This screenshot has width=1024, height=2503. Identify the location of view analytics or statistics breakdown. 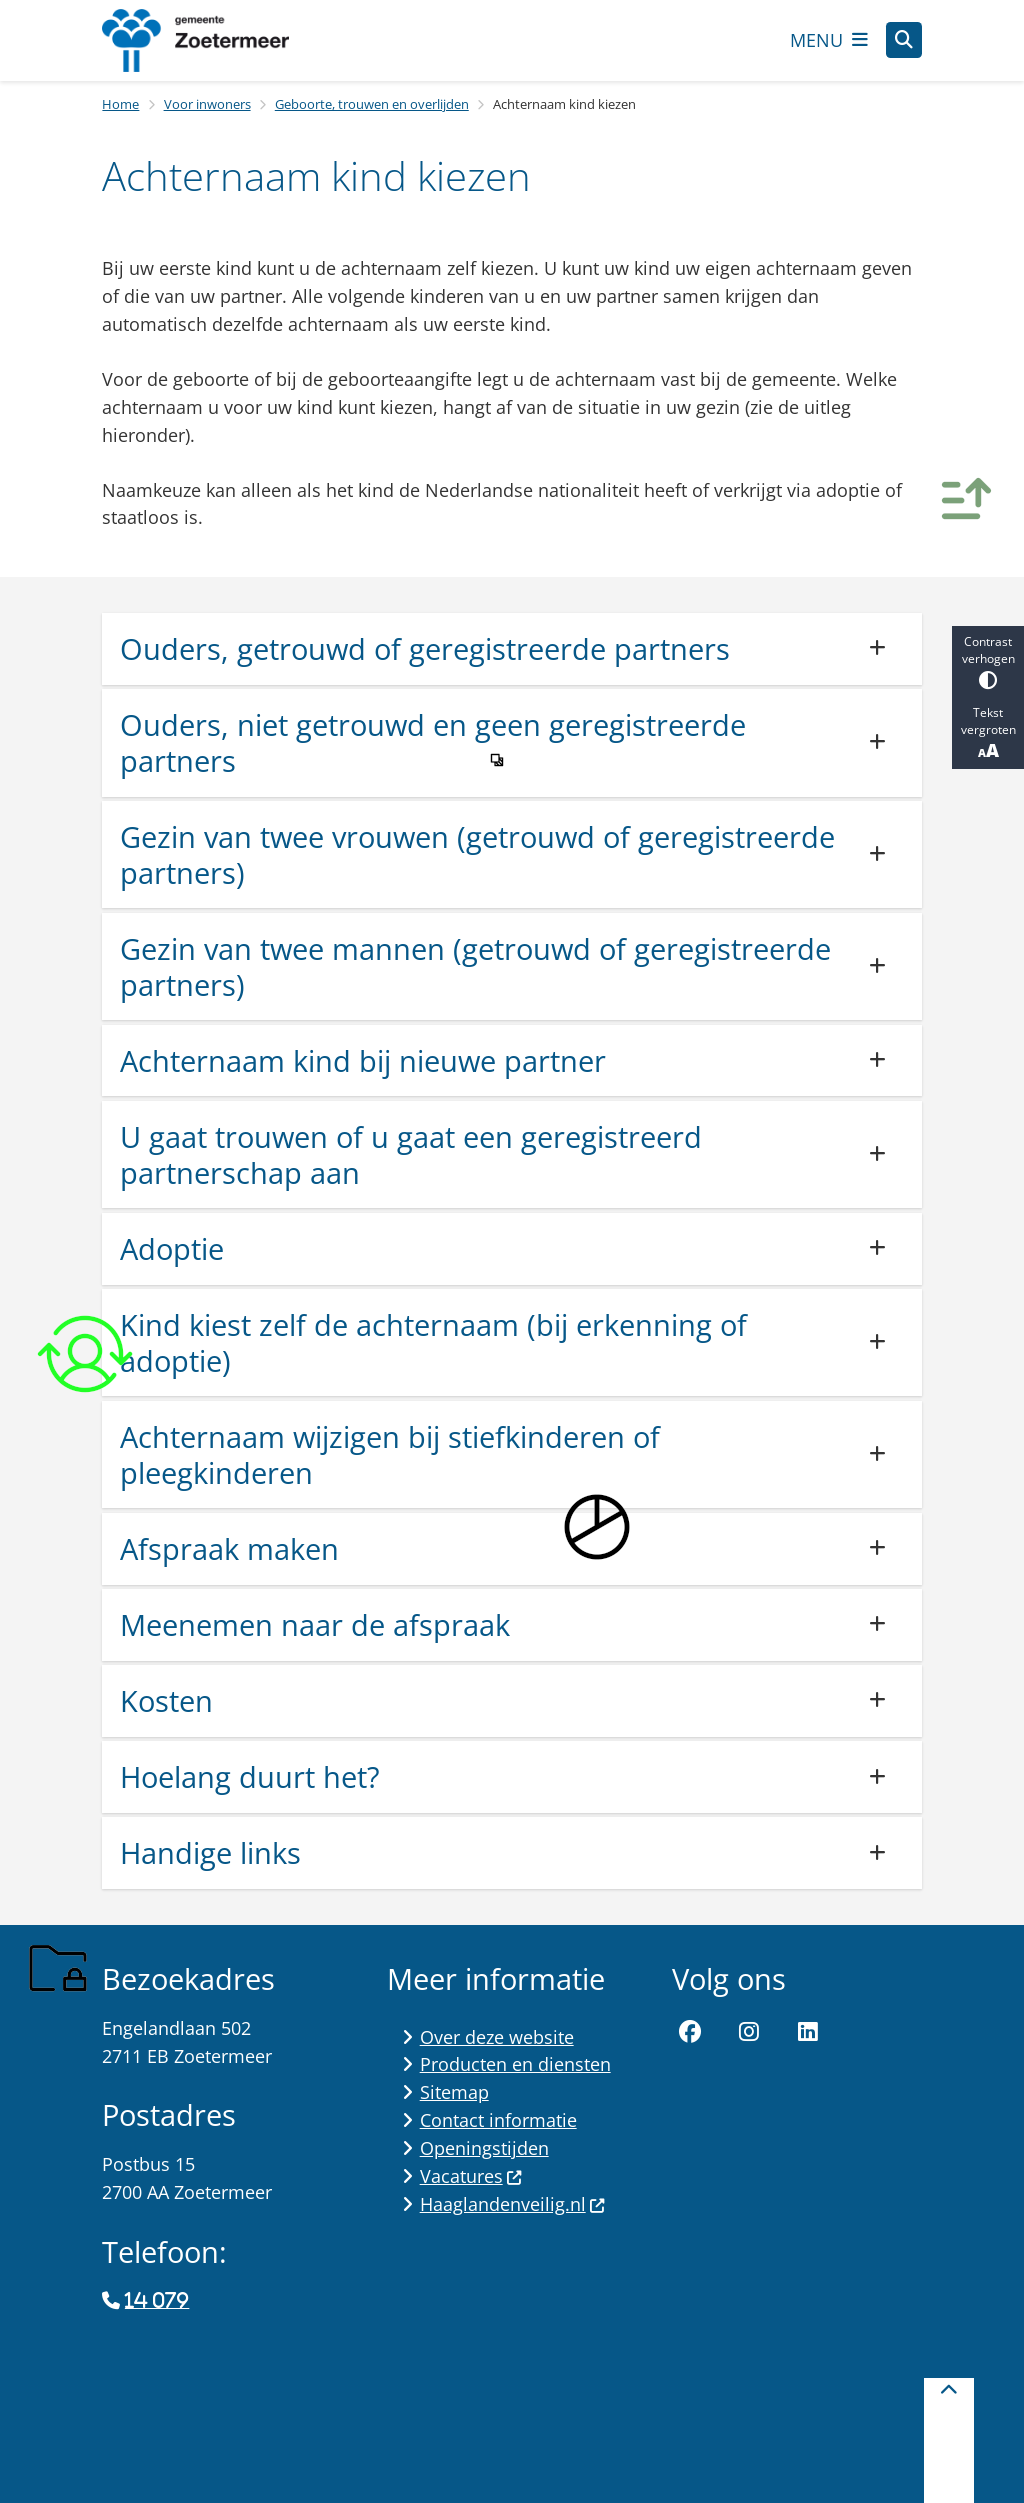
(597, 1527).